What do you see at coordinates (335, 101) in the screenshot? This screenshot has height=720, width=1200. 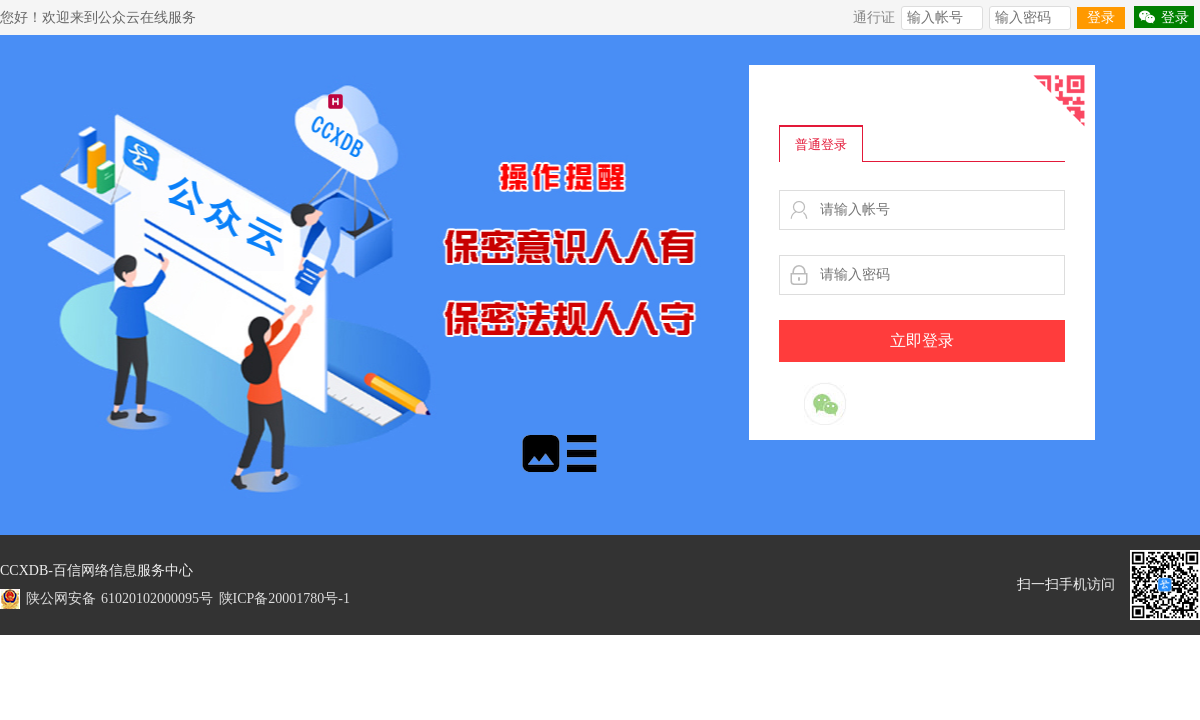 I see `indicates a hospital or medical facility nearby` at bounding box center [335, 101].